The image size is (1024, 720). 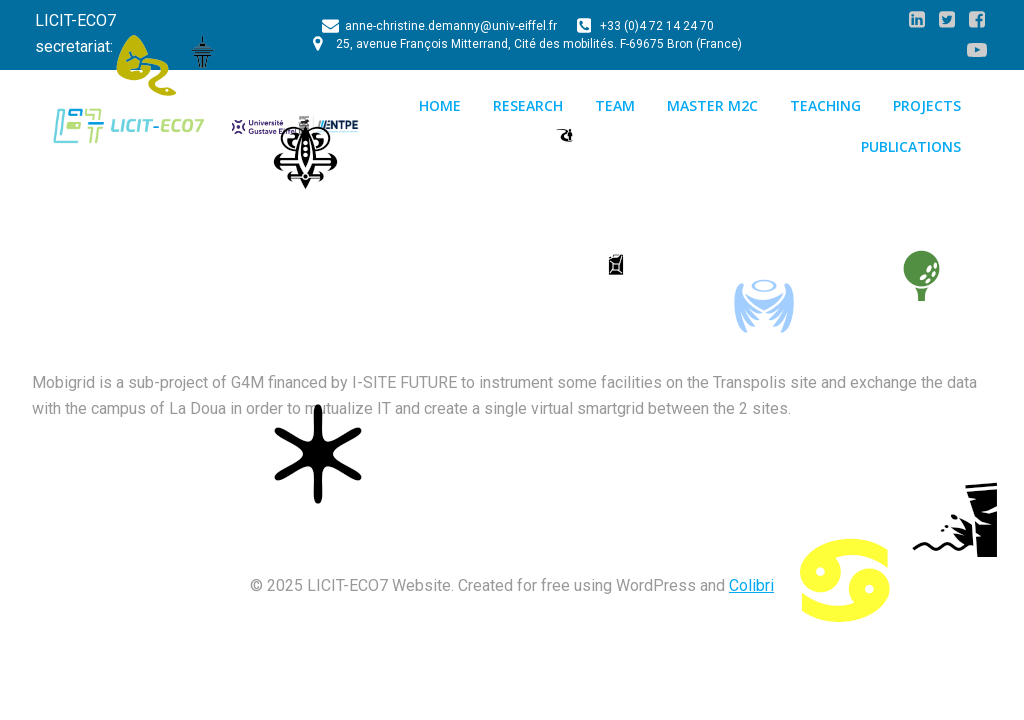 What do you see at coordinates (921, 275) in the screenshot?
I see `access golf game or mini-golf feature` at bounding box center [921, 275].